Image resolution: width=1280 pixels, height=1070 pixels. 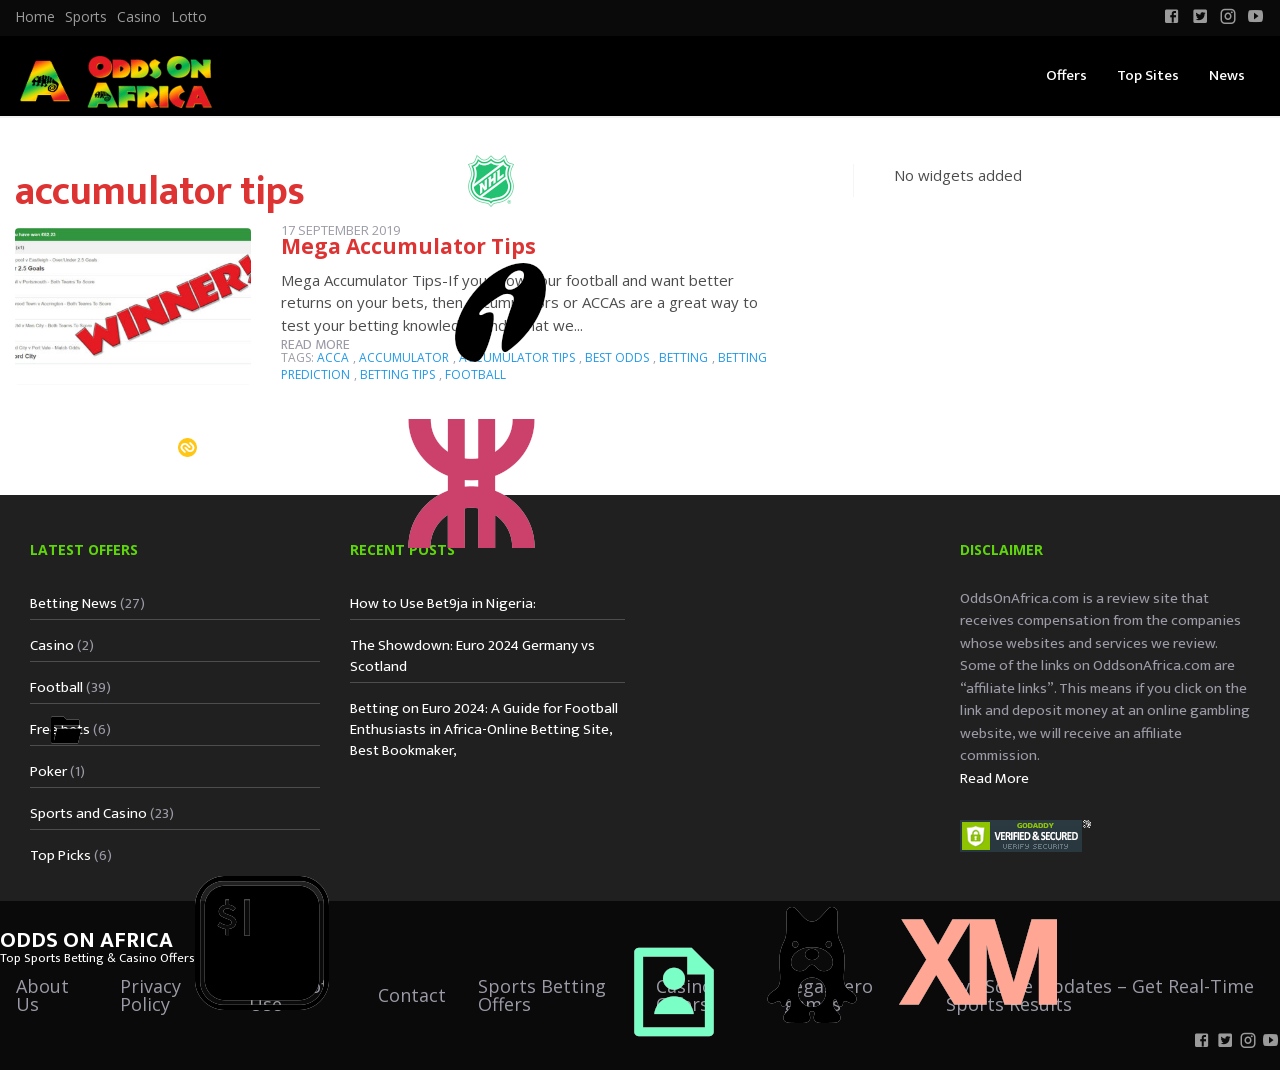 What do you see at coordinates (262, 943) in the screenshot?
I see `open iTerm2 terminal application` at bounding box center [262, 943].